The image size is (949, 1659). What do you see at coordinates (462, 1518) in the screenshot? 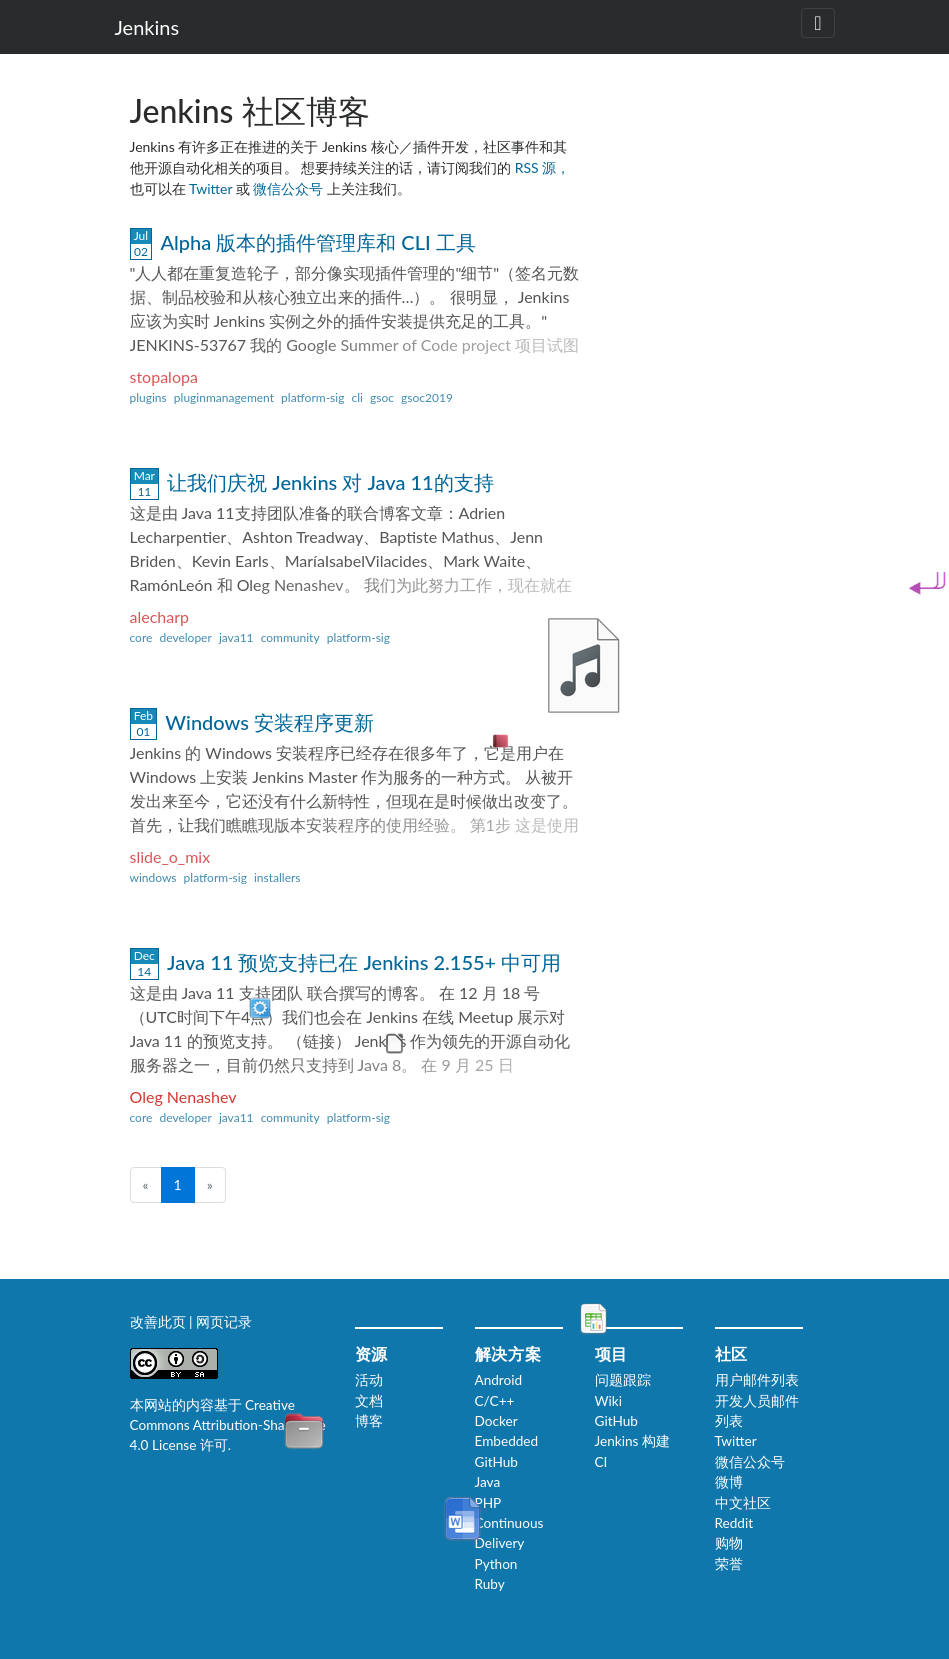
I see `a microsoft word document file` at bounding box center [462, 1518].